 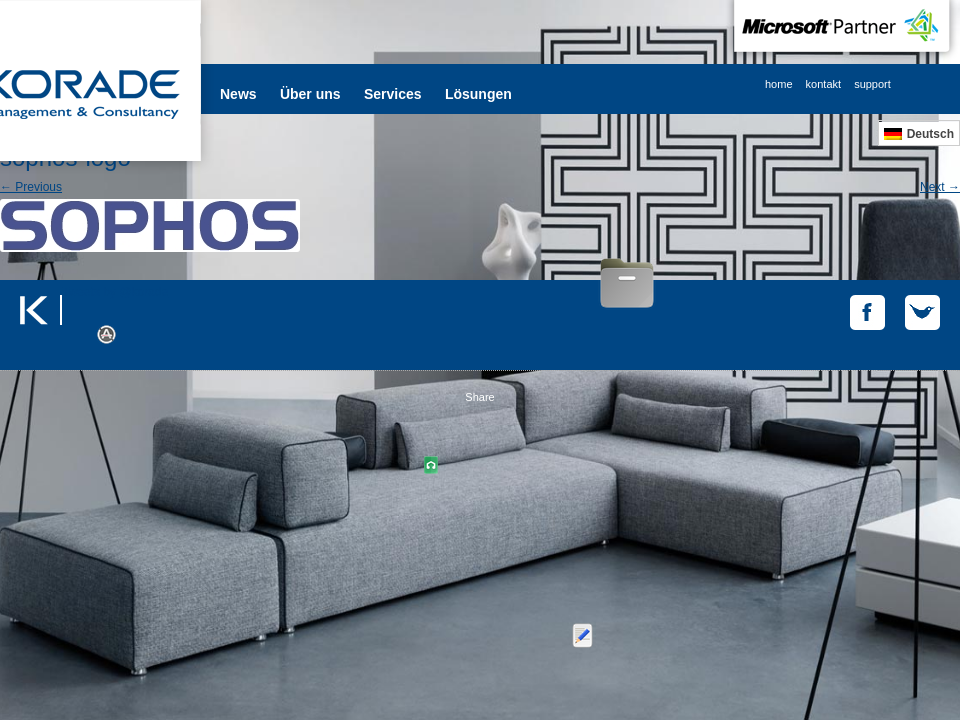 What do you see at coordinates (627, 283) in the screenshot?
I see `open the file manager application` at bounding box center [627, 283].